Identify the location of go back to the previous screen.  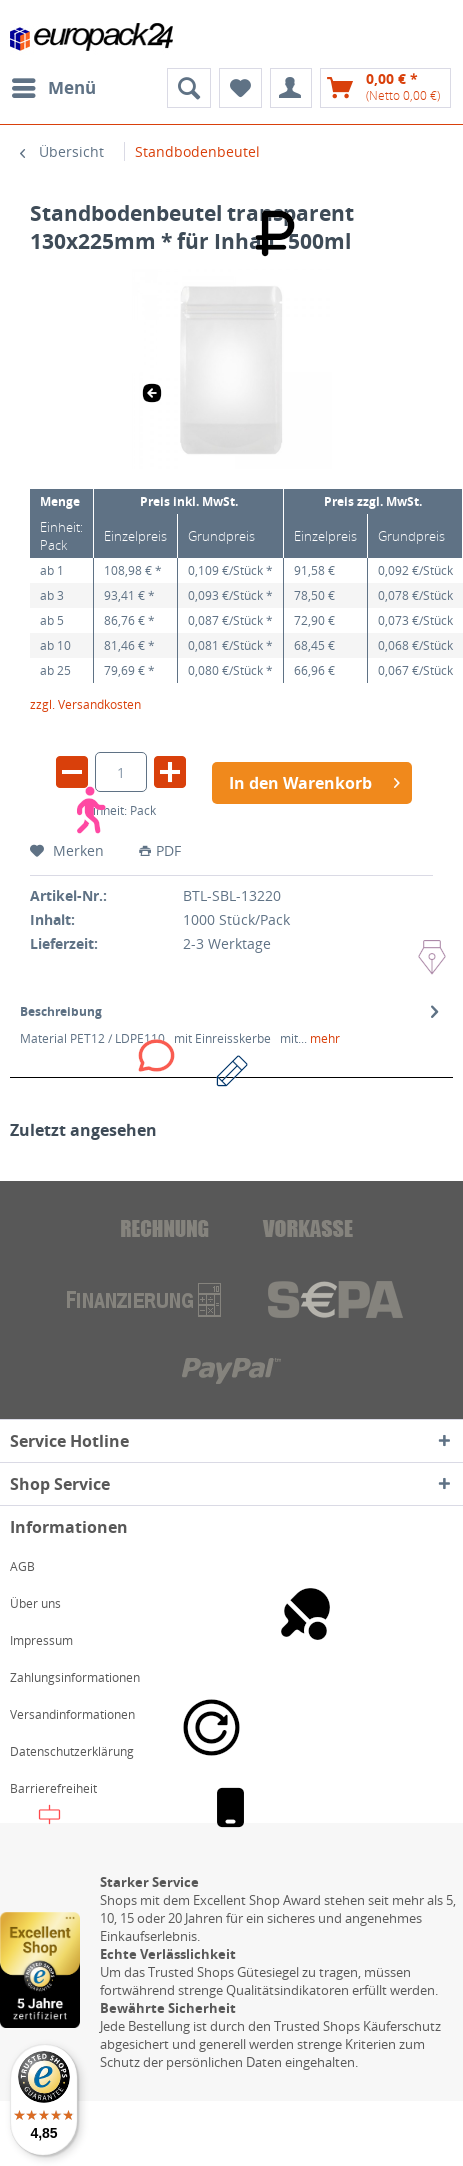
(152, 393).